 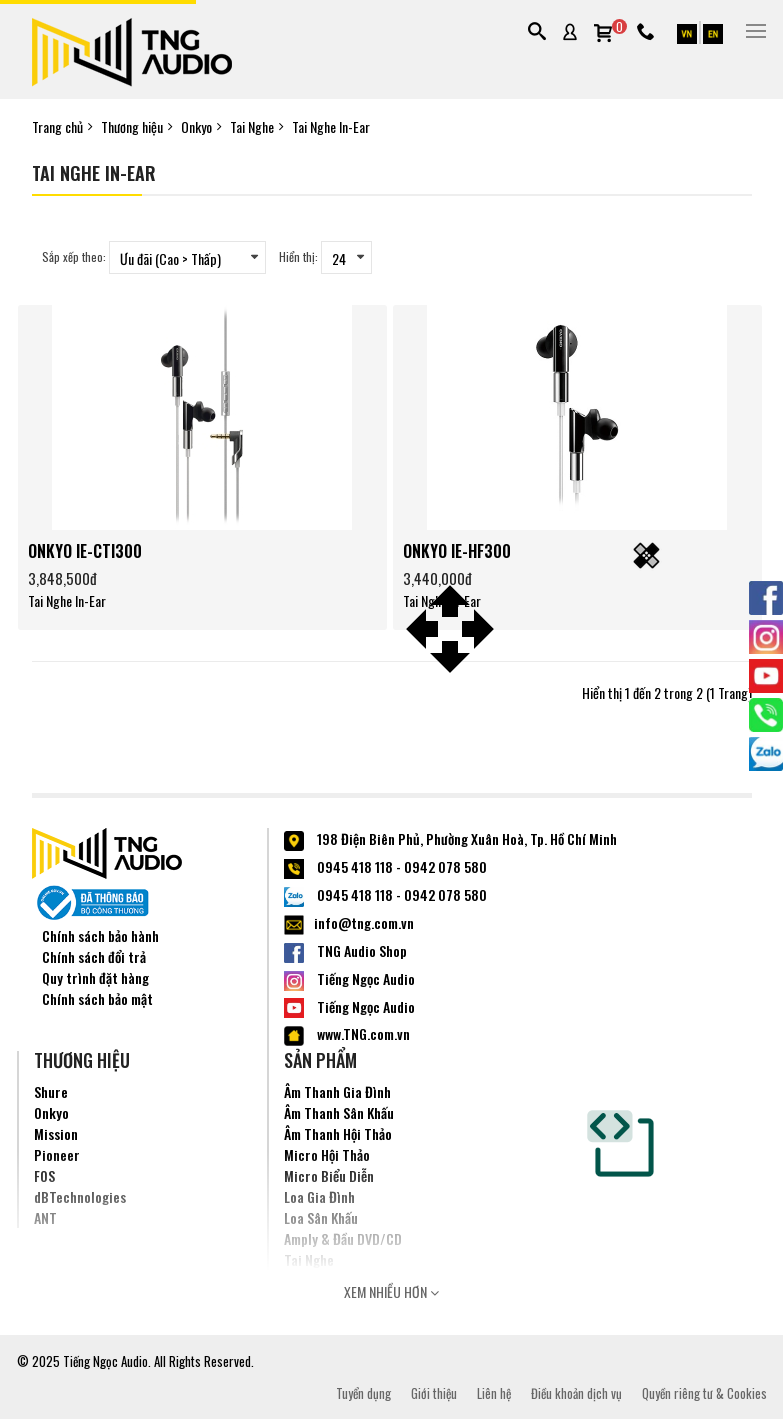 I want to click on apply healing or repair tool to image, so click(x=646, y=555).